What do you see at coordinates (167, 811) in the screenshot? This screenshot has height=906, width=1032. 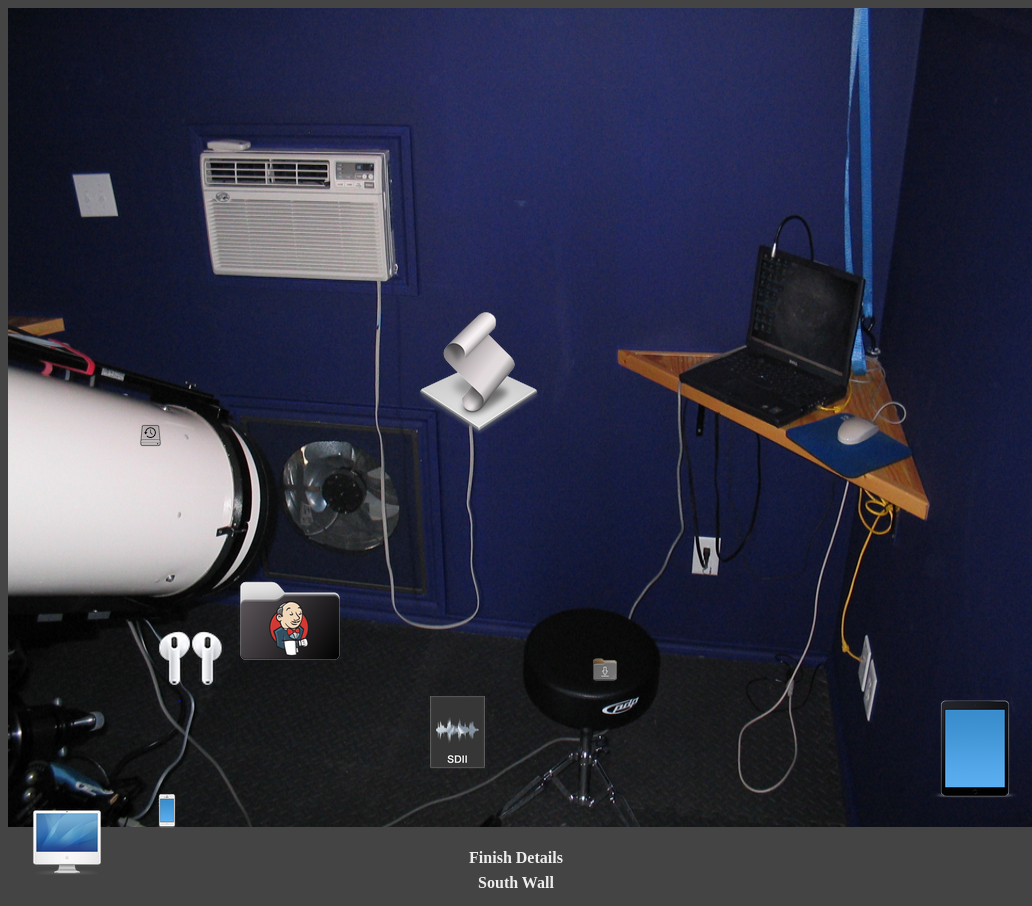 I see `connect or sync an iPhone device` at bounding box center [167, 811].